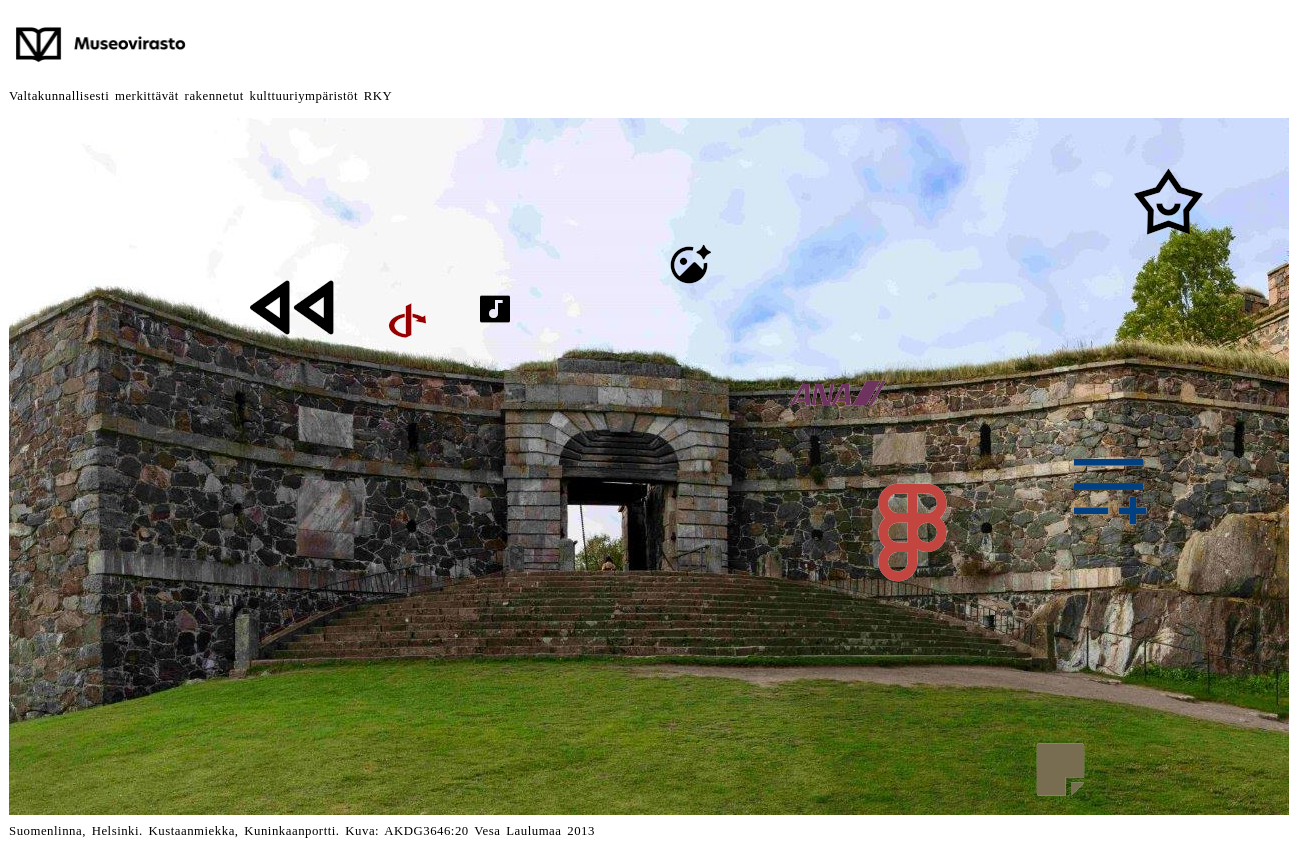  I want to click on sign in with OpenID authentication, so click(407, 320).